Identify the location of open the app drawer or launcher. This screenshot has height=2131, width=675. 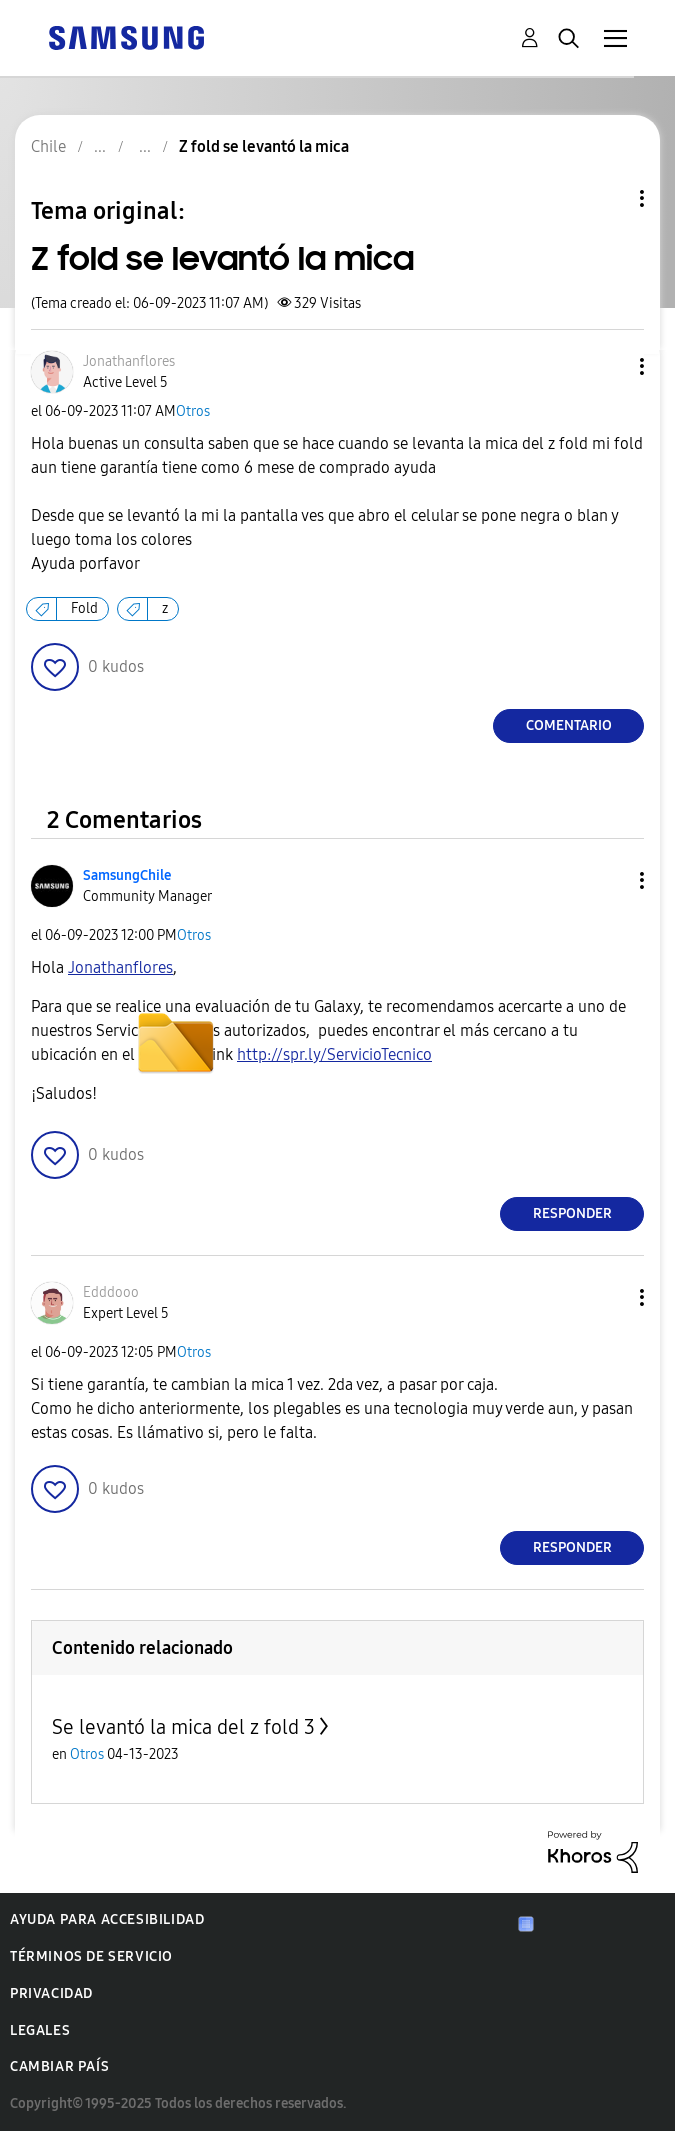
(526, 1924).